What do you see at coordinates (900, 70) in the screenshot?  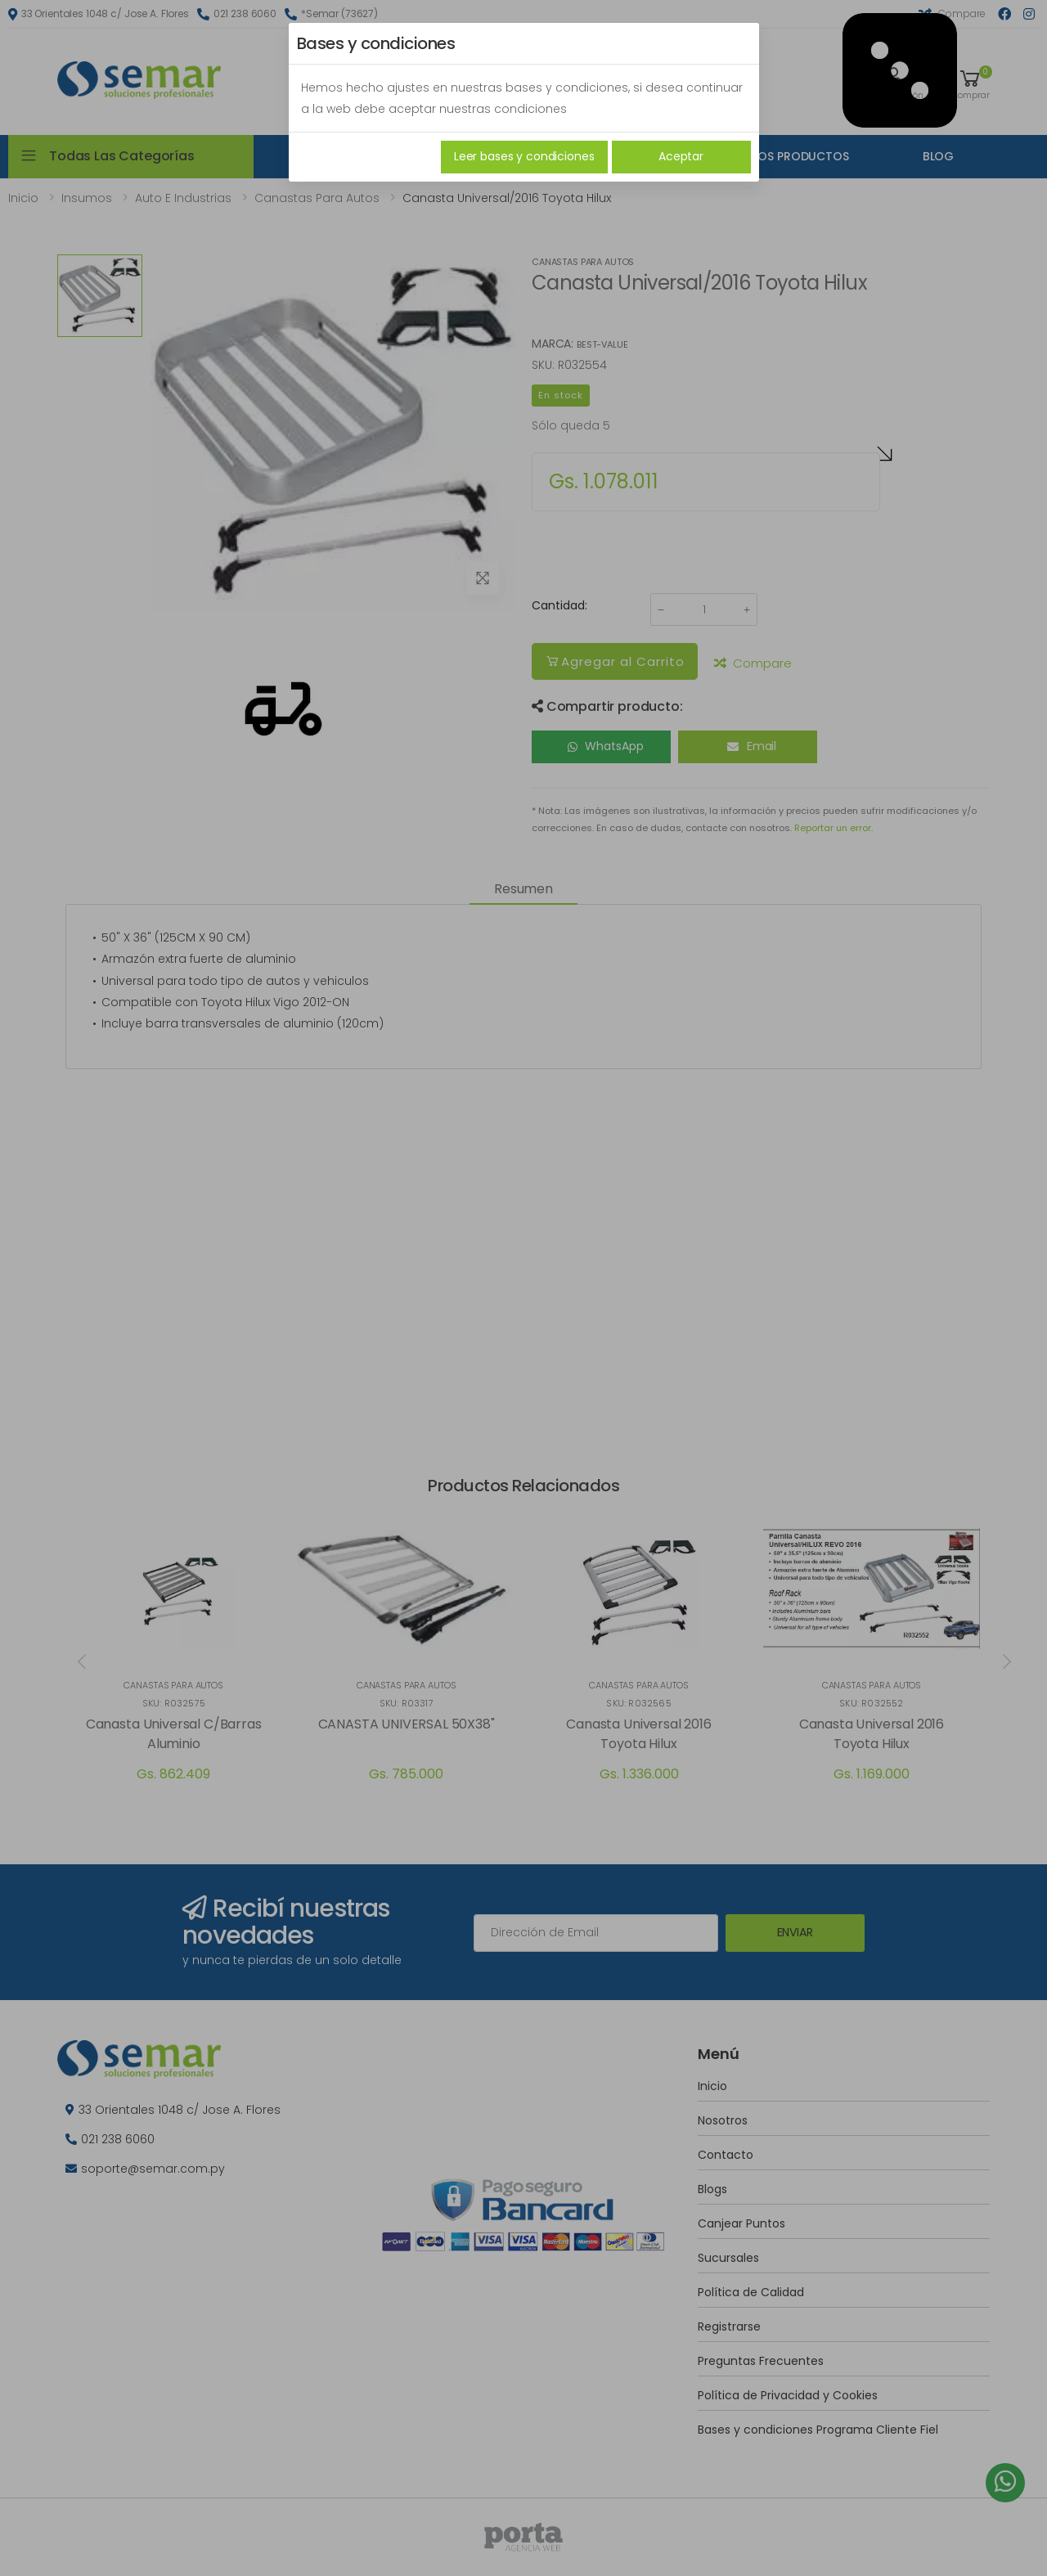 I see `roll dice or generate random number` at bounding box center [900, 70].